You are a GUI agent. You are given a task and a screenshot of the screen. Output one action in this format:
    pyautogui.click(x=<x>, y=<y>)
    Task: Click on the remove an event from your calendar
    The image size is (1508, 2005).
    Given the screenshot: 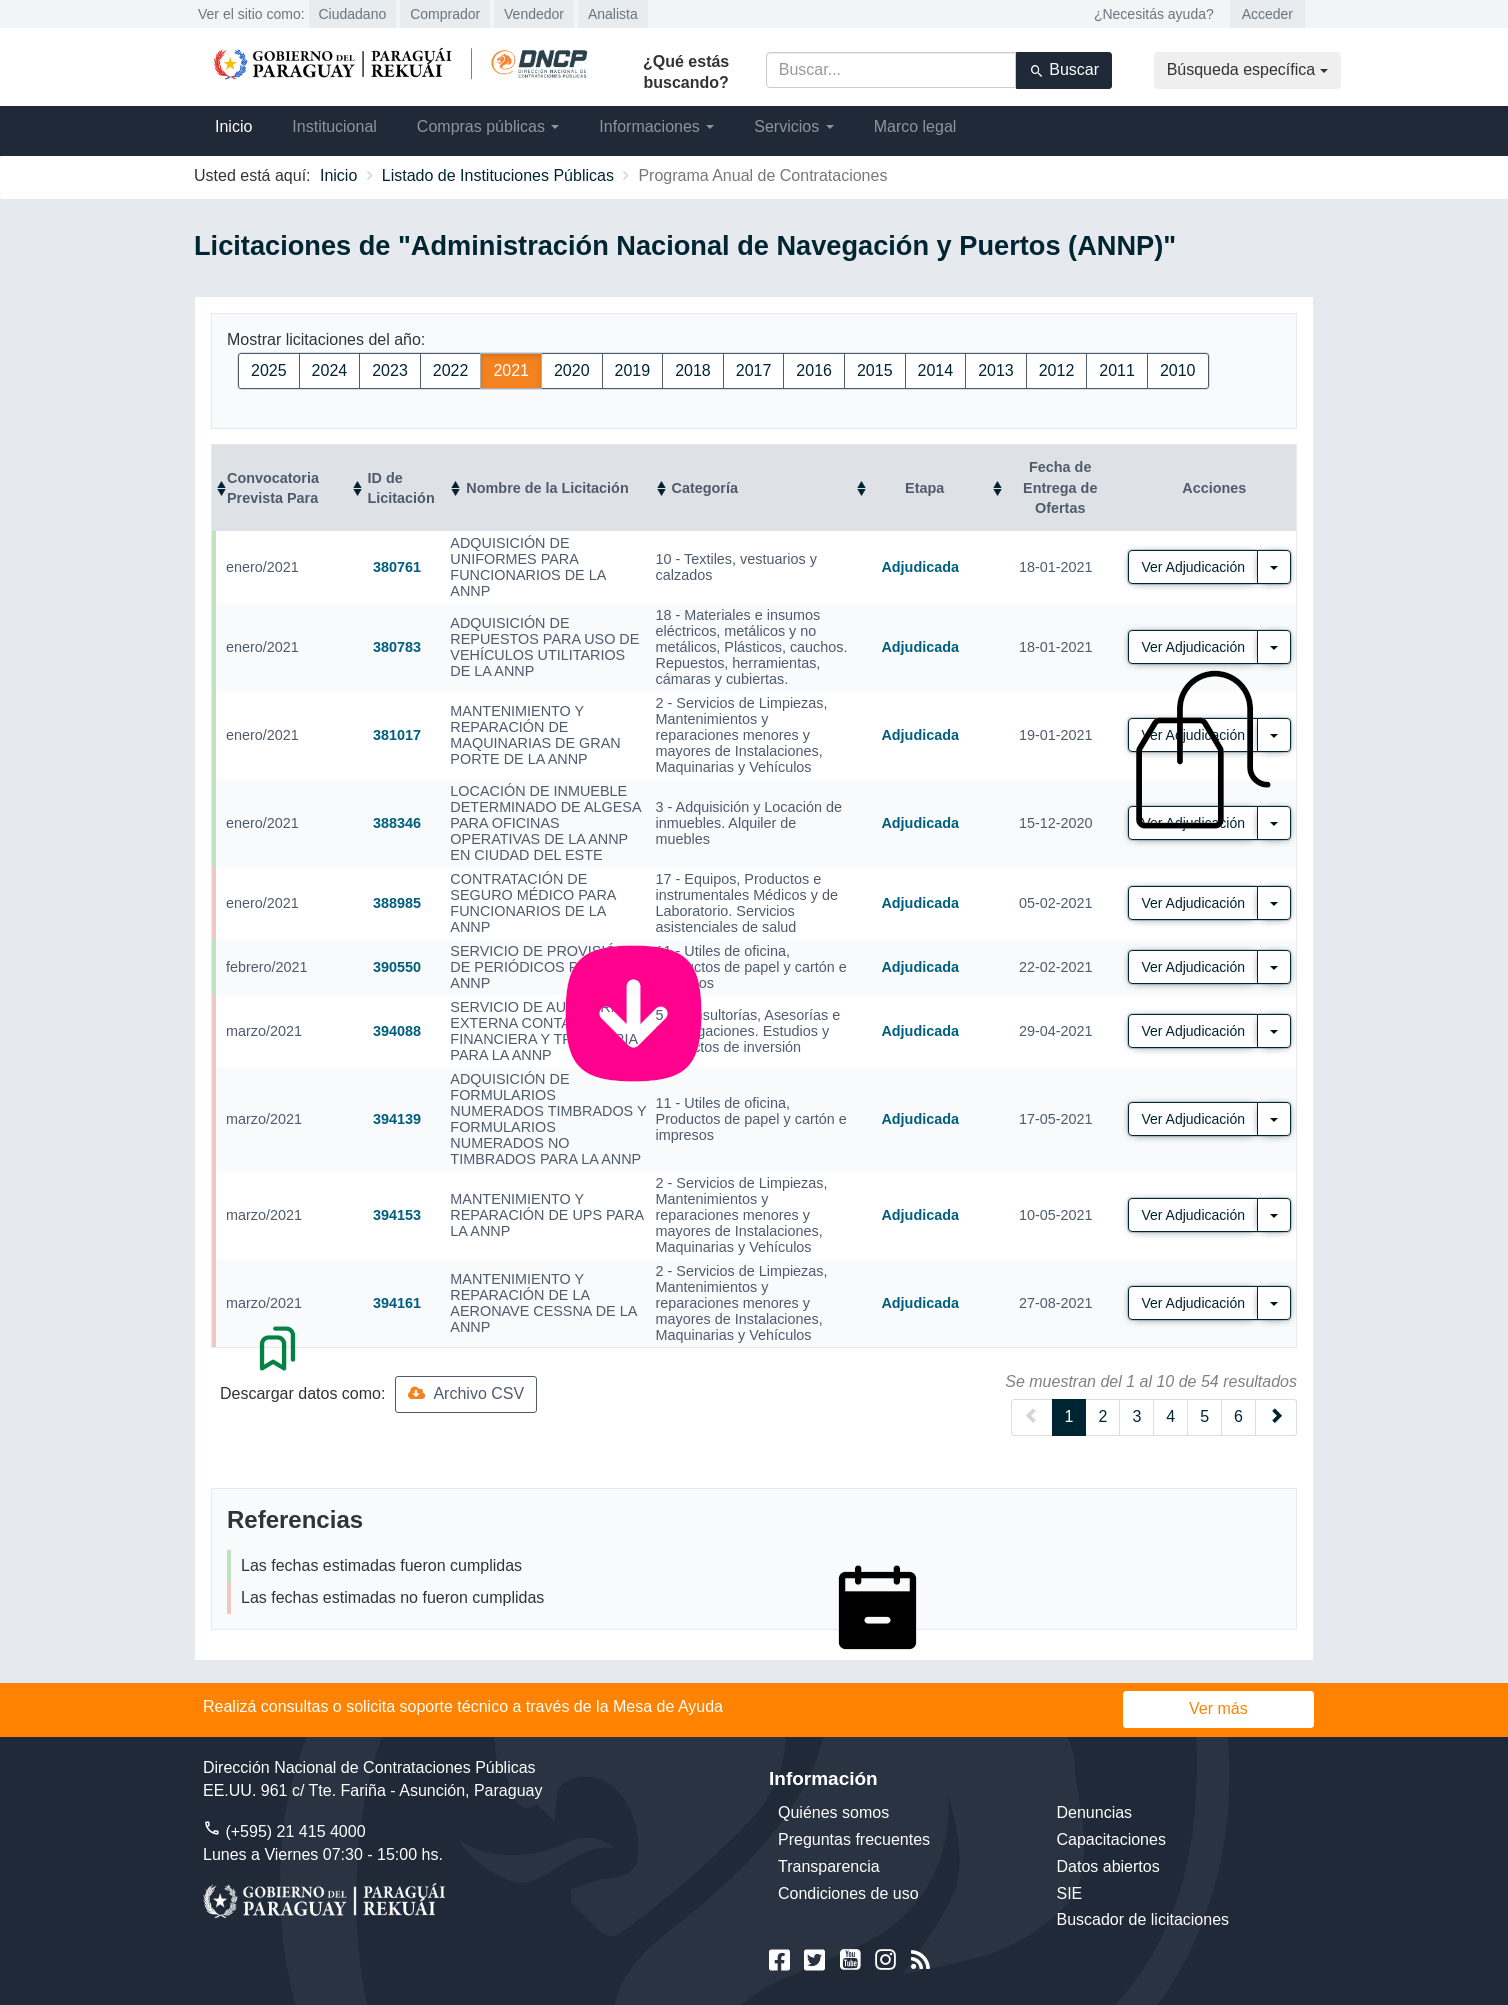 What is the action you would take?
    pyautogui.click(x=877, y=1610)
    